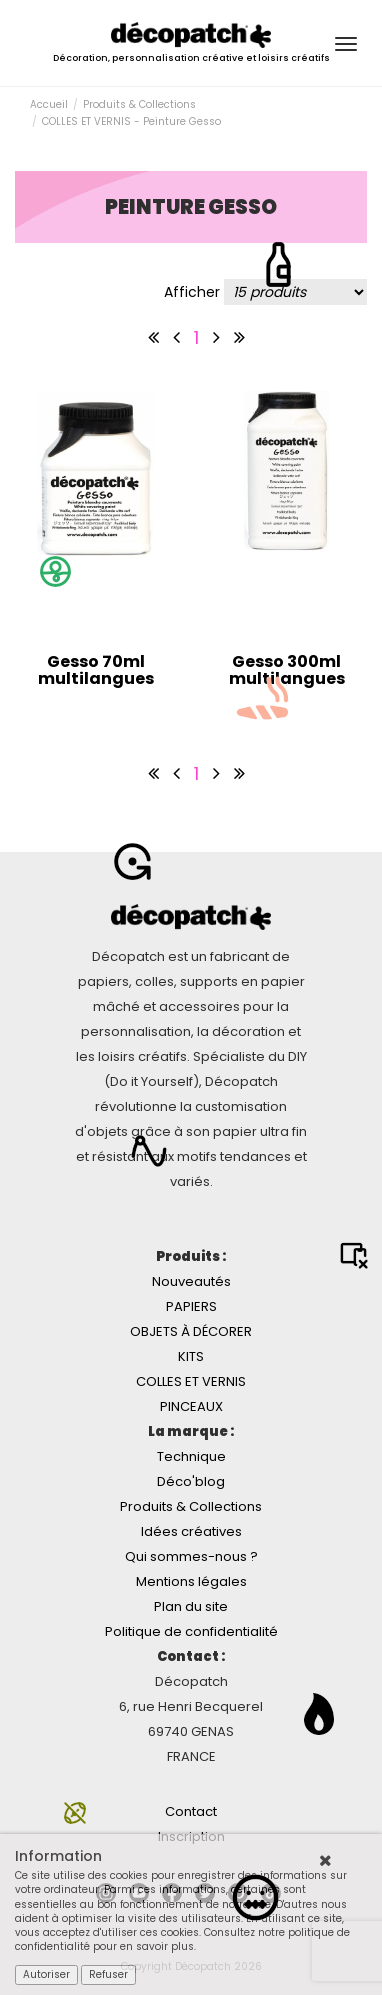 Image resolution: width=382 pixels, height=1995 pixels. What do you see at coordinates (149, 1151) in the screenshot?
I see `apply maximum function to selected values` at bounding box center [149, 1151].